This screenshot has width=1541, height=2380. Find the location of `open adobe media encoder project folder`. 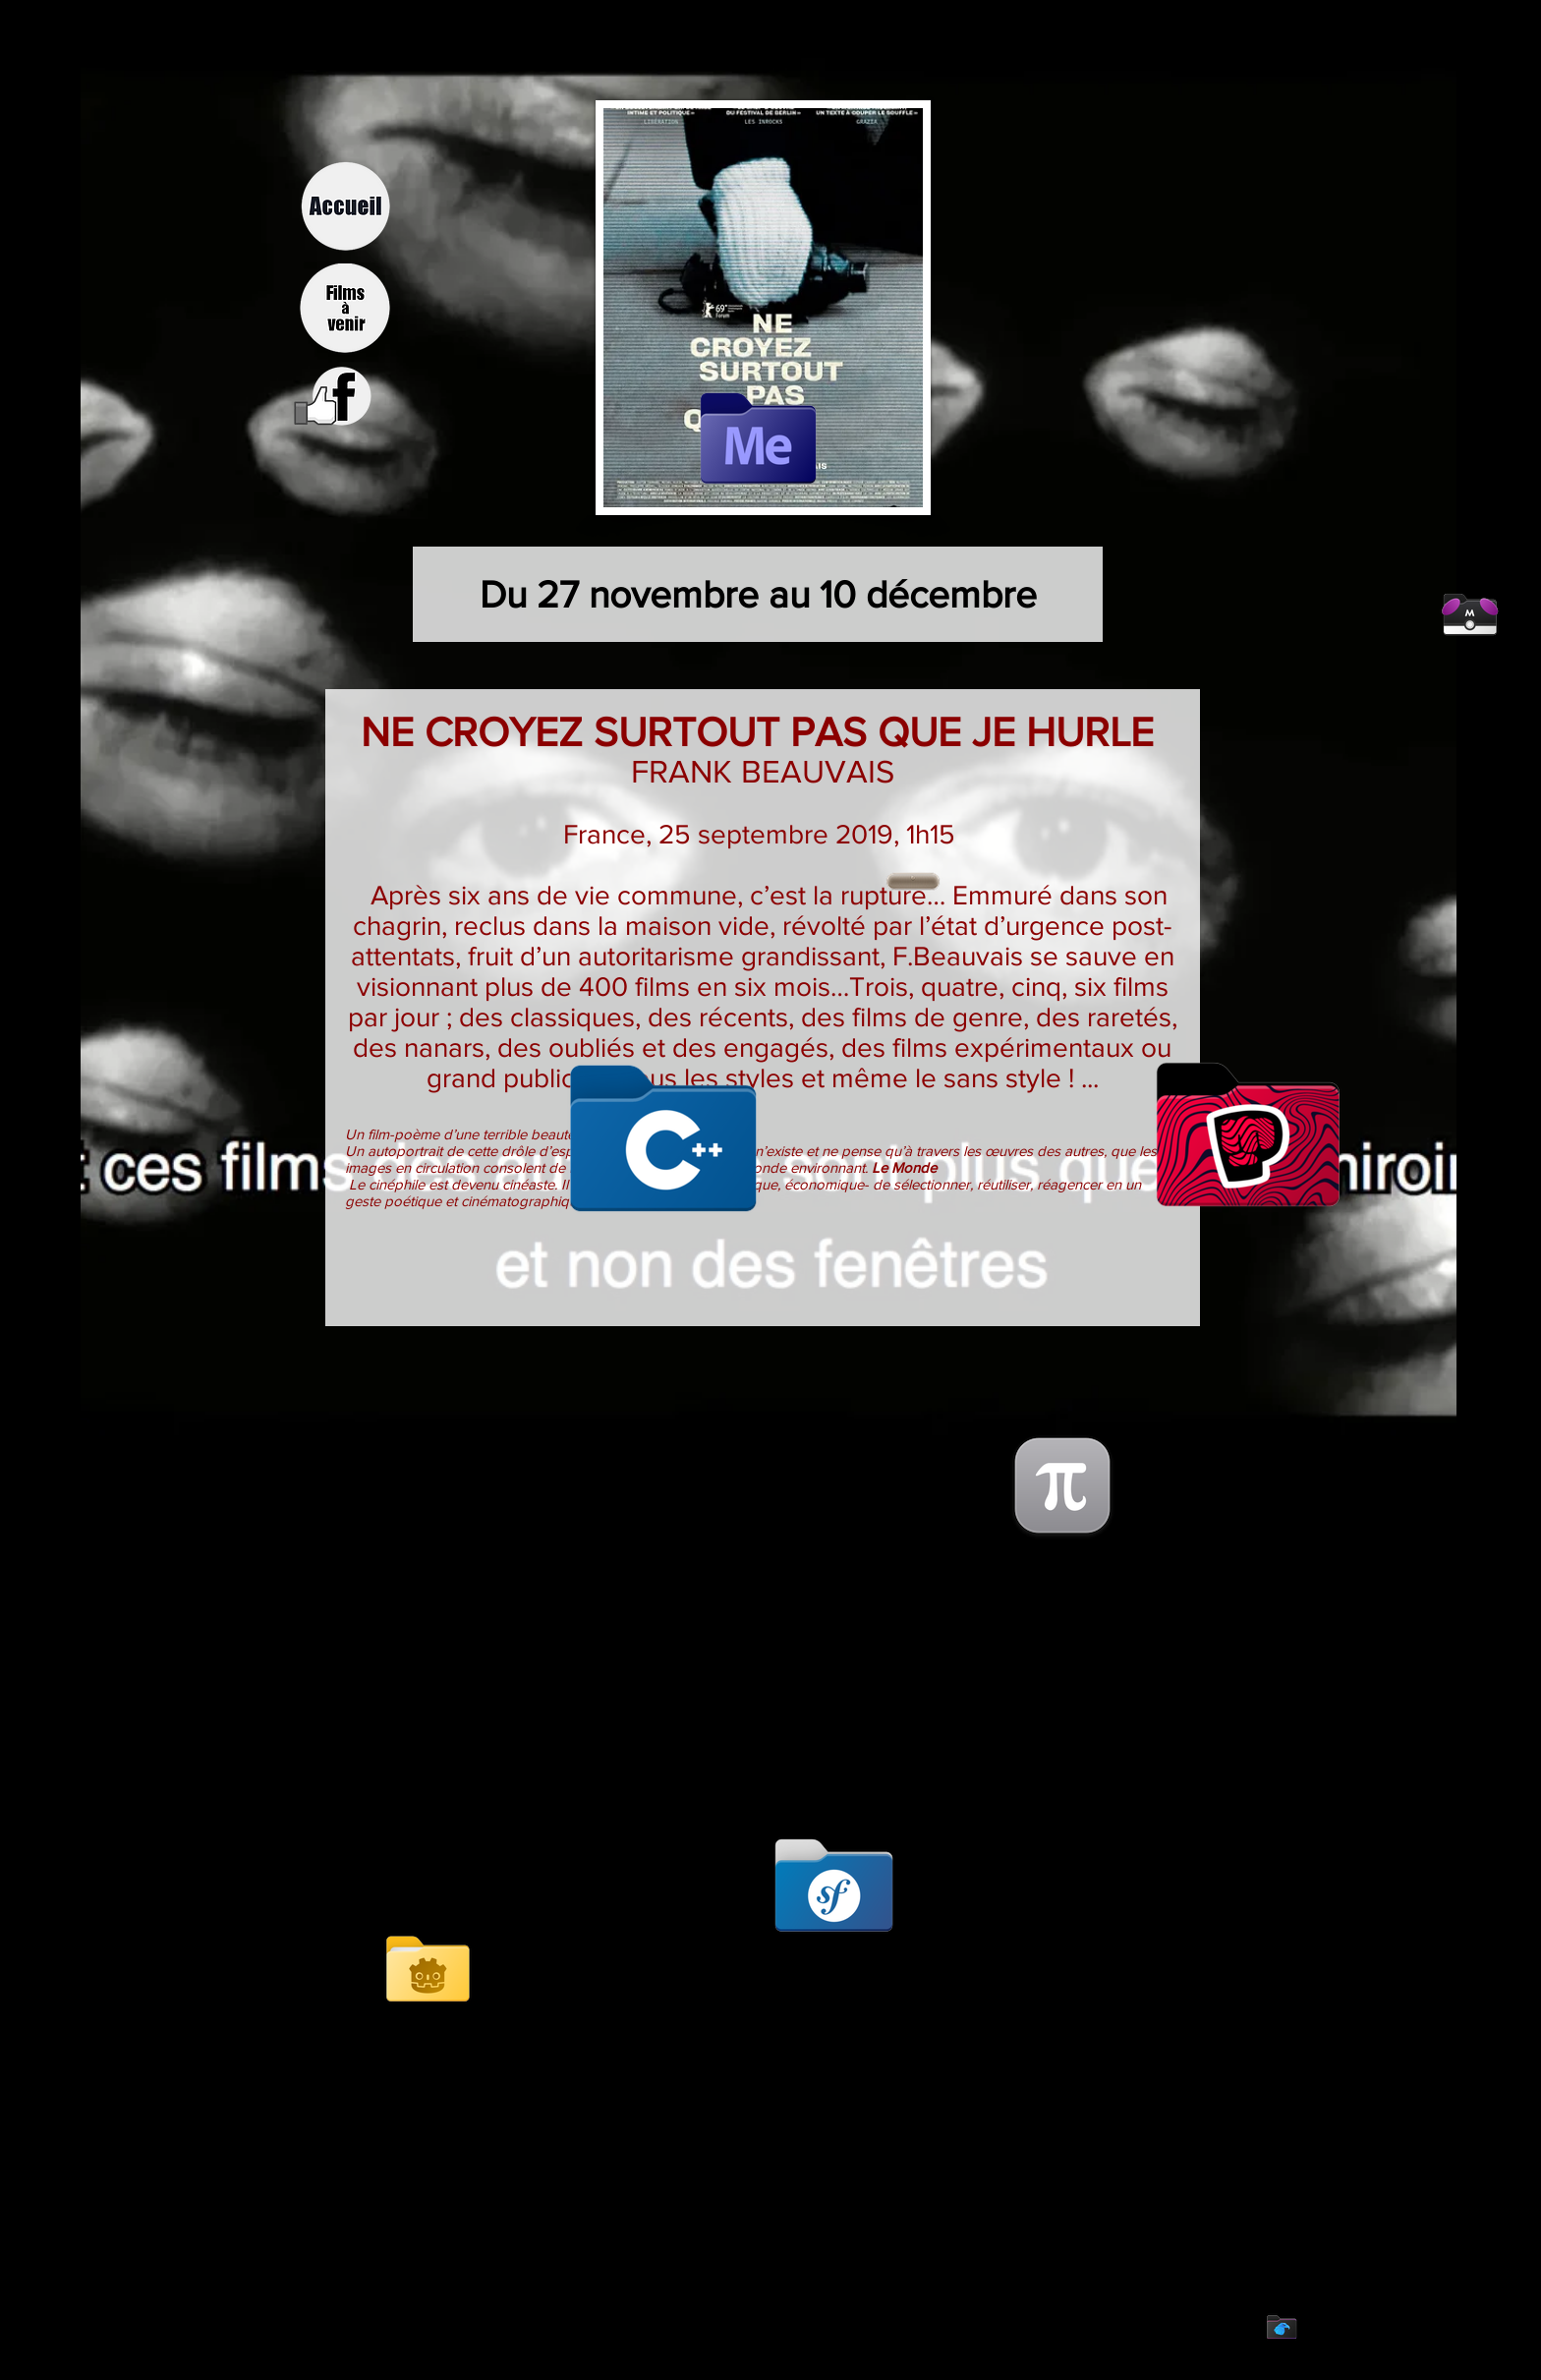

open adobe media encoder project folder is located at coordinates (758, 441).